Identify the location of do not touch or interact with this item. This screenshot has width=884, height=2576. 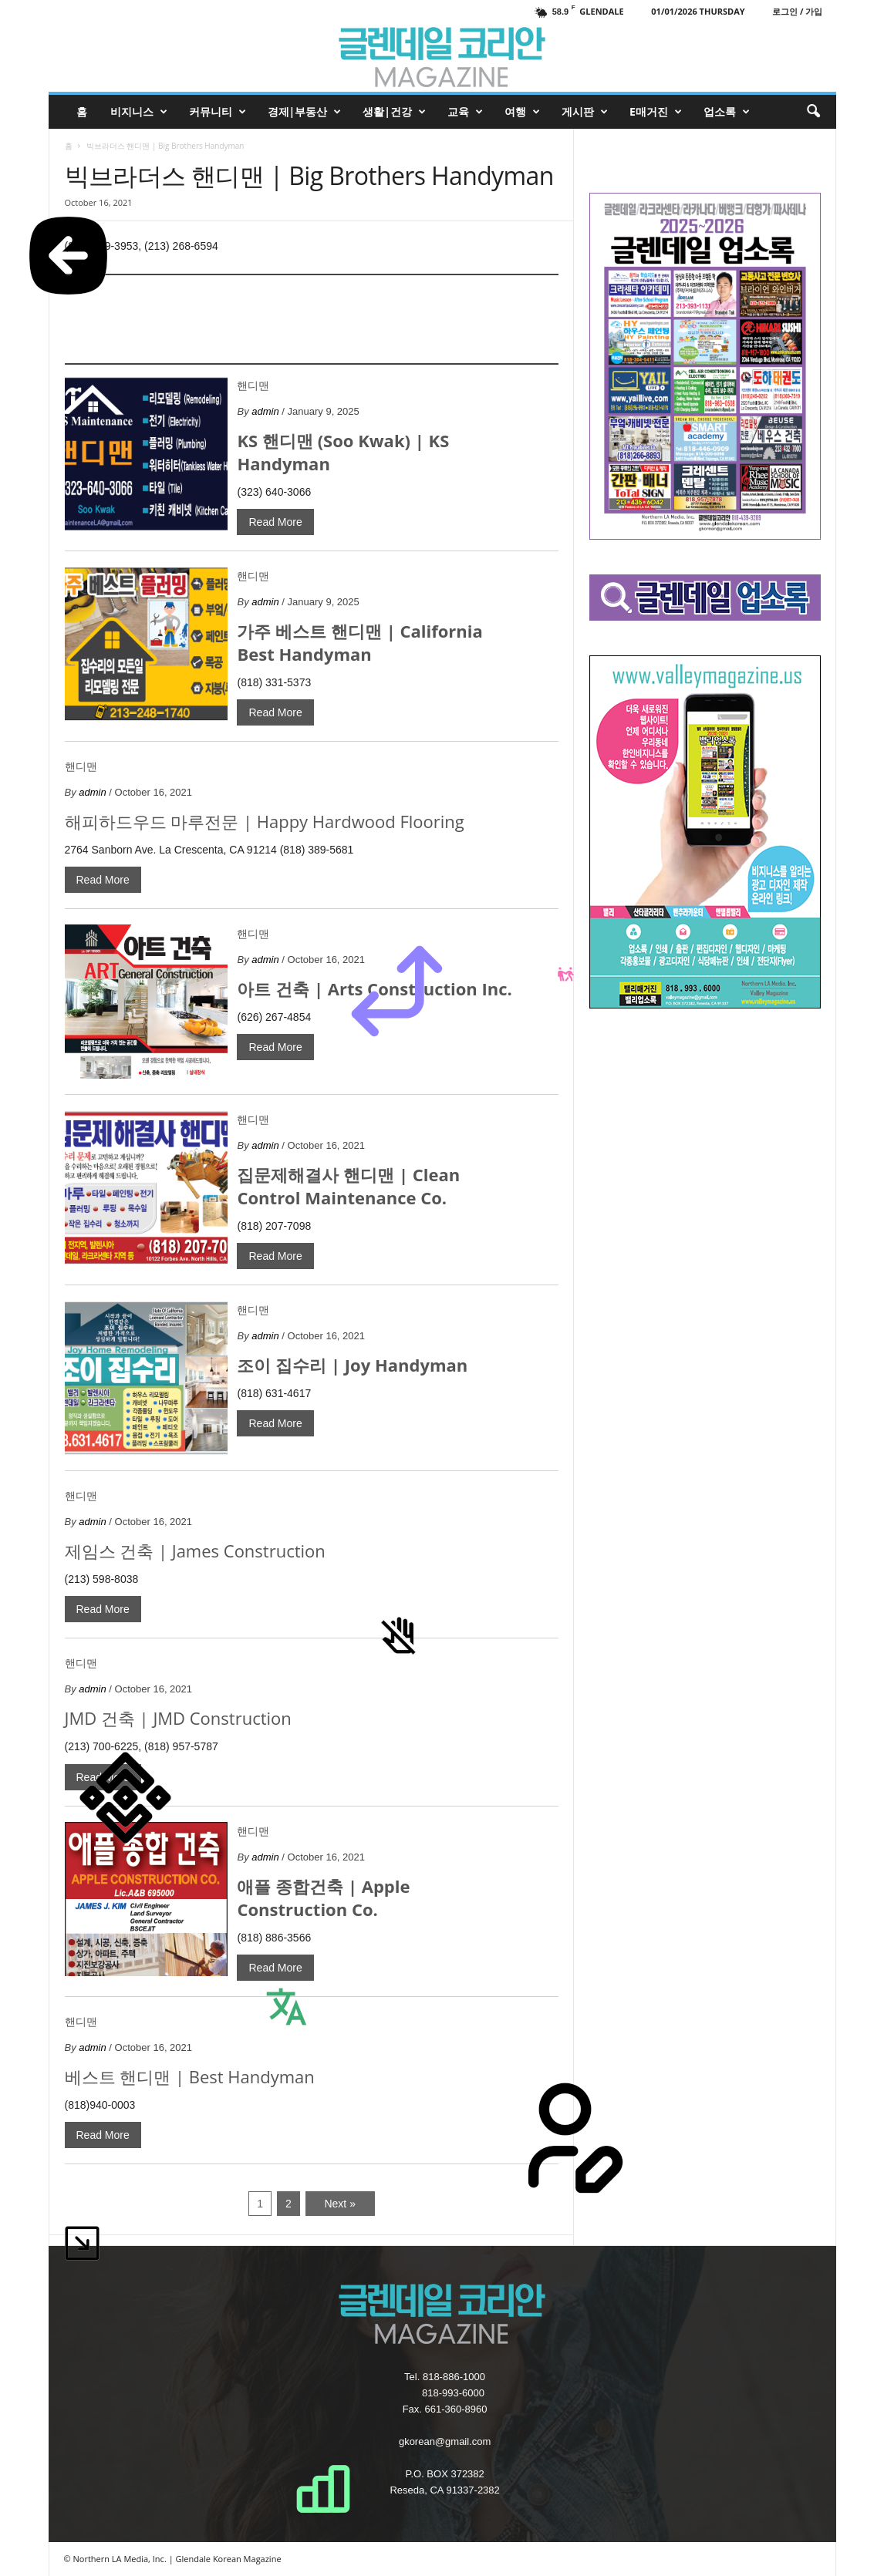
(400, 1636).